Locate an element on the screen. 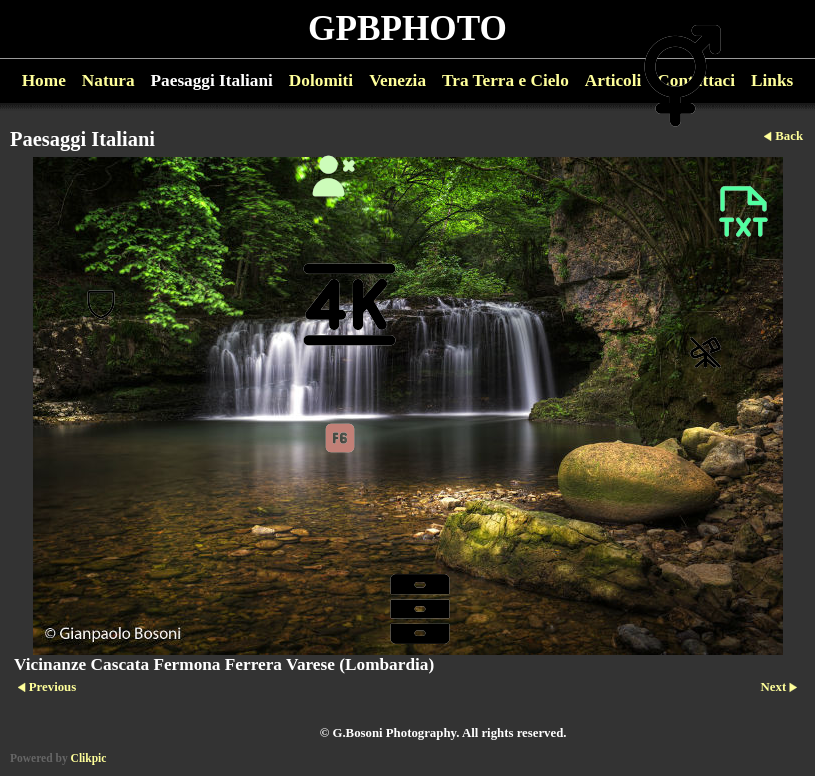  open a text file is located at coordinates (743, 213).